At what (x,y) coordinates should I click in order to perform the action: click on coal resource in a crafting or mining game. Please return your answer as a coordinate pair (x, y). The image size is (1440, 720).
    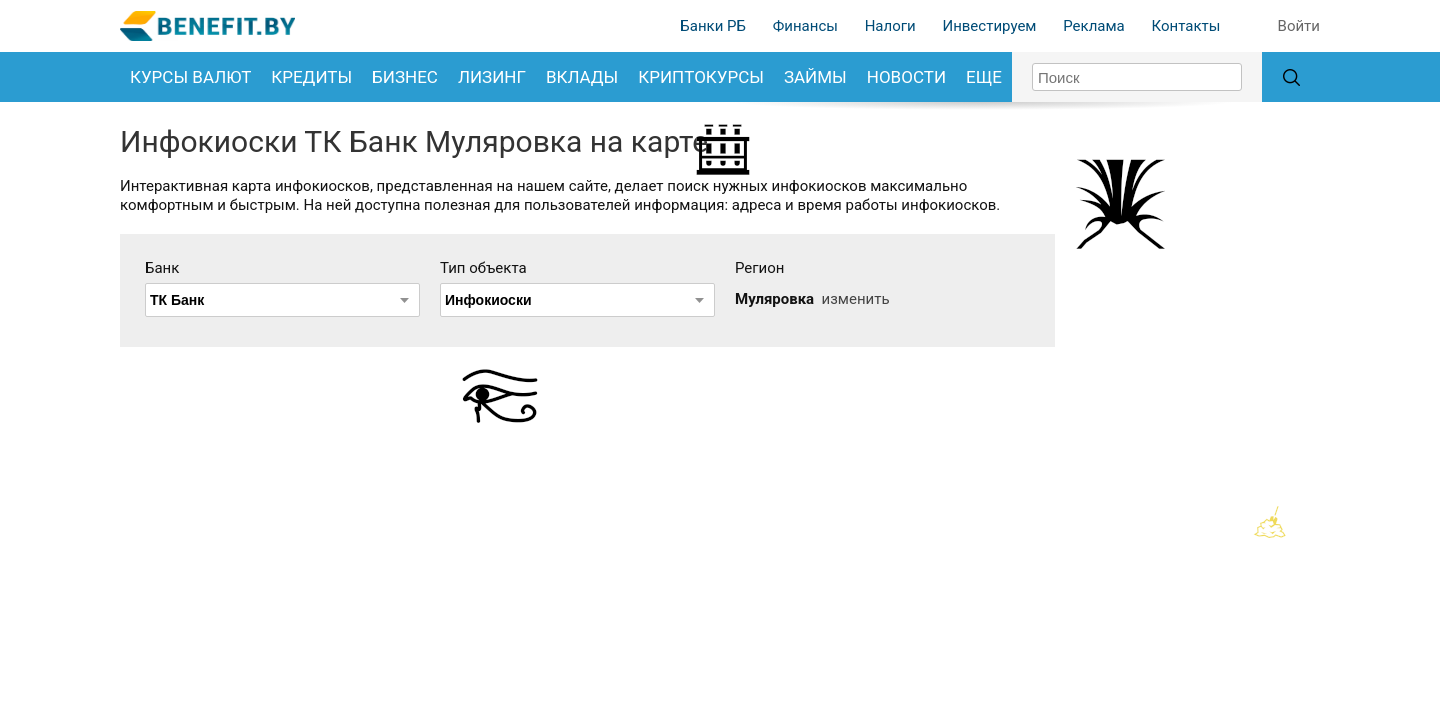
    Looking at the image, I should click on (1270, 522).